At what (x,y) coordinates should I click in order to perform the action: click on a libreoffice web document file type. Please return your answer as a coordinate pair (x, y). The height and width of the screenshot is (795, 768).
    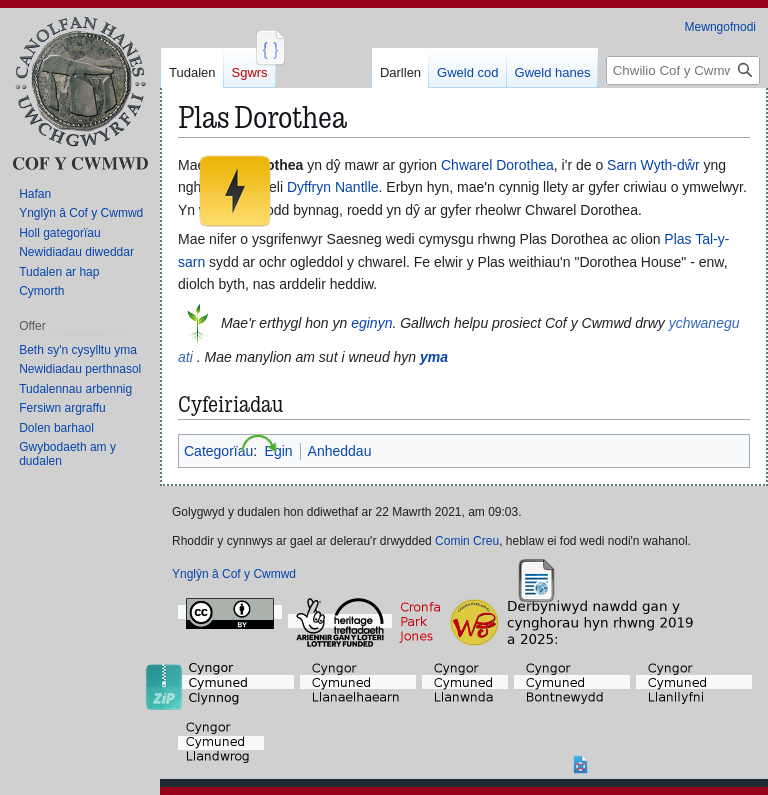
    Looking at the image, I should click on (536, 580).